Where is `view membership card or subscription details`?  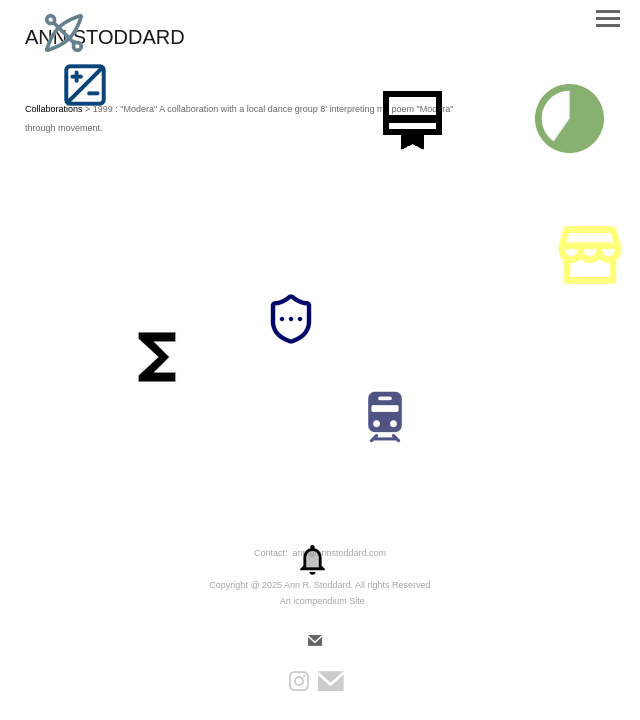 view membership card or subscription details is located at coordinates (412, 120).